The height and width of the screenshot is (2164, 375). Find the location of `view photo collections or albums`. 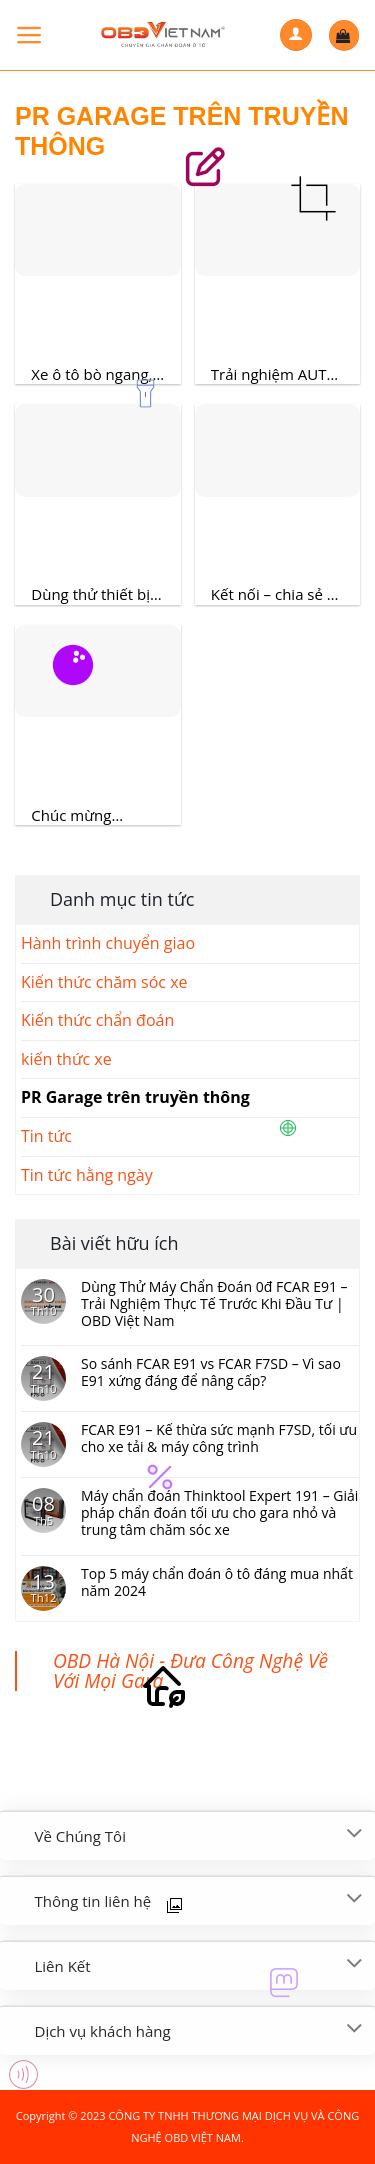

view photo collections or albums is located at coordinates (174, 1905).